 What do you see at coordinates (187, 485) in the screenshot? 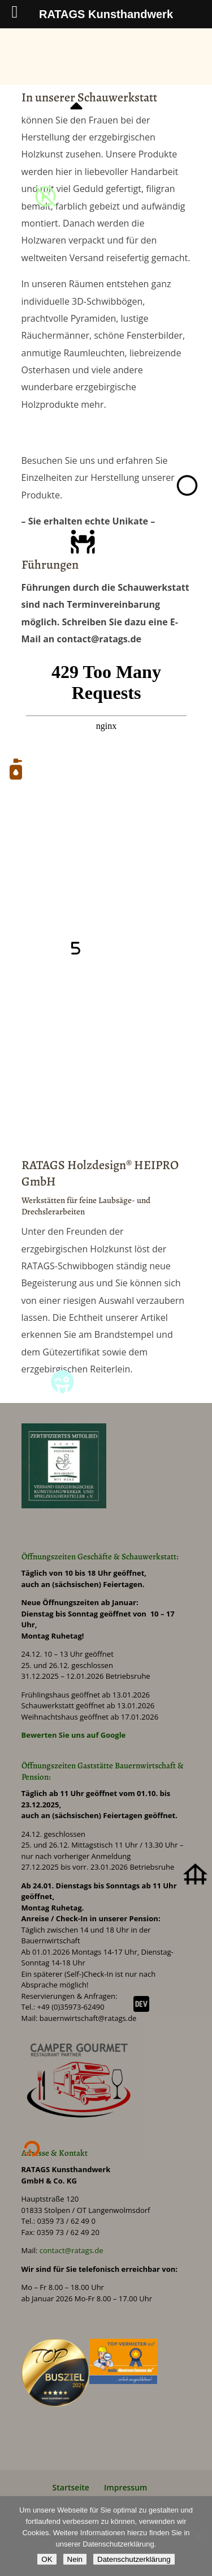
I see `unselected radio button option` at bounding box center [187, 485].